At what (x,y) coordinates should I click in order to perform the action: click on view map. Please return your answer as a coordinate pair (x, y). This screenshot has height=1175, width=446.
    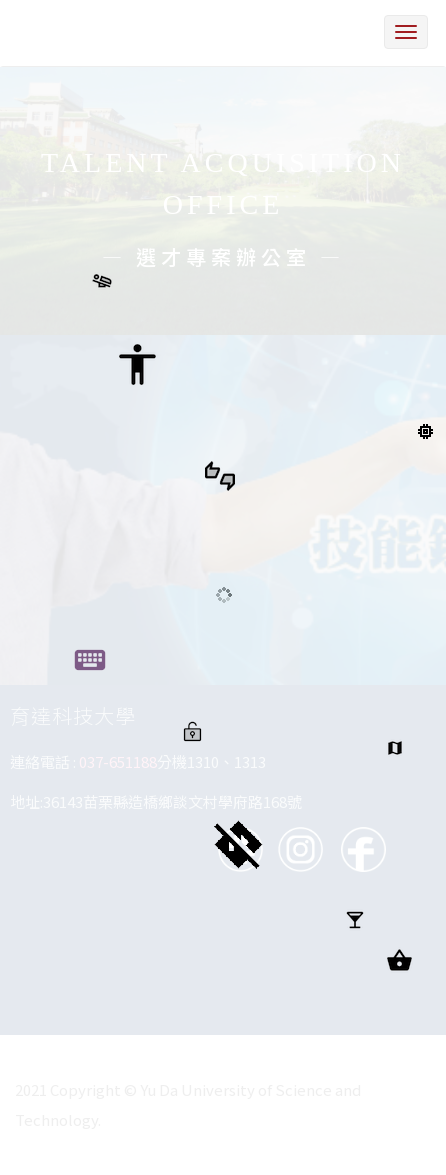
    Looking at the image, I should click on (395, 748).